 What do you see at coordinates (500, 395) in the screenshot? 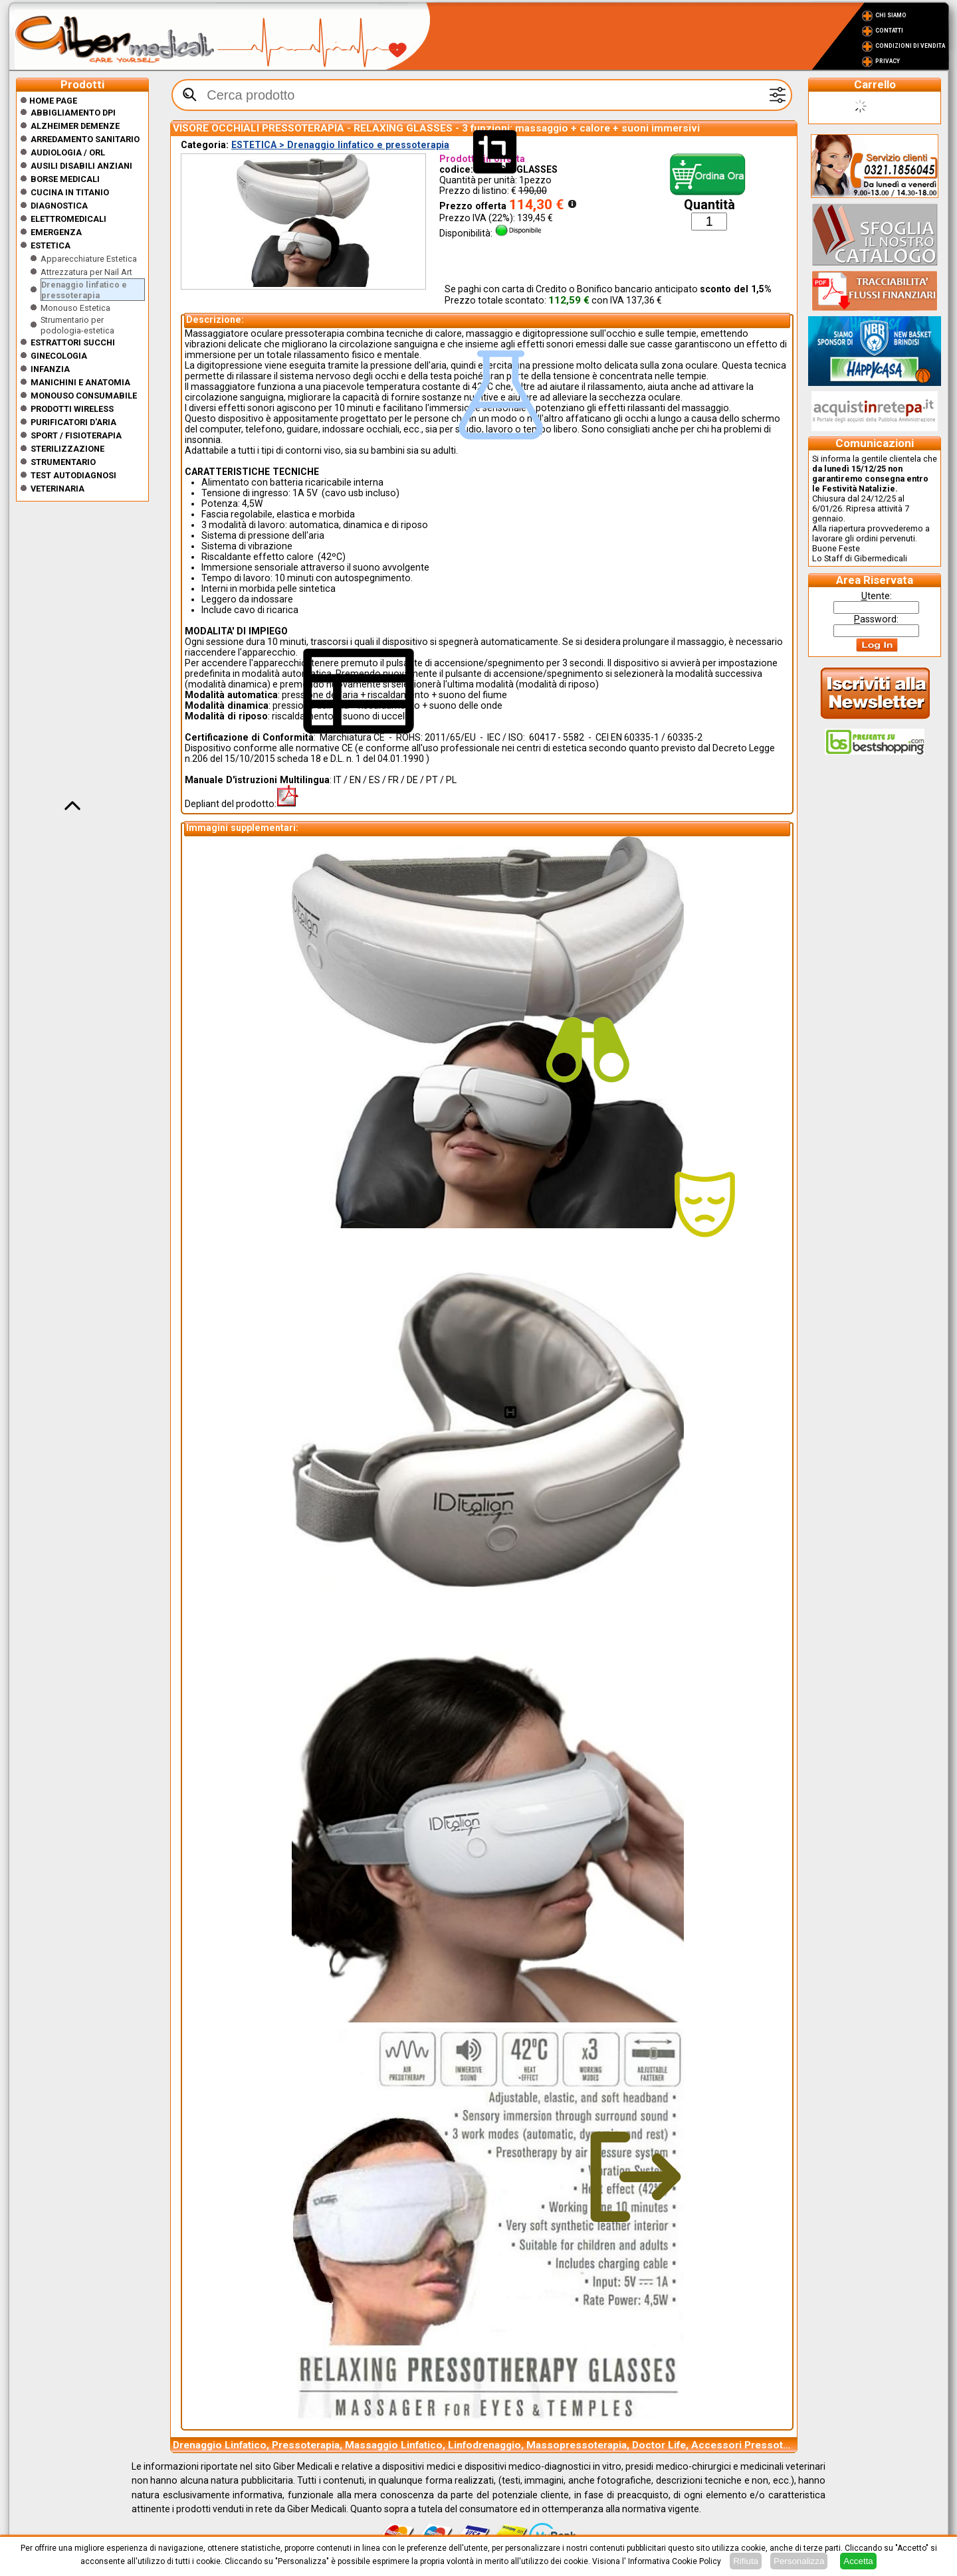
I see `access experimental or beta features` at bounding box center [500, 395].